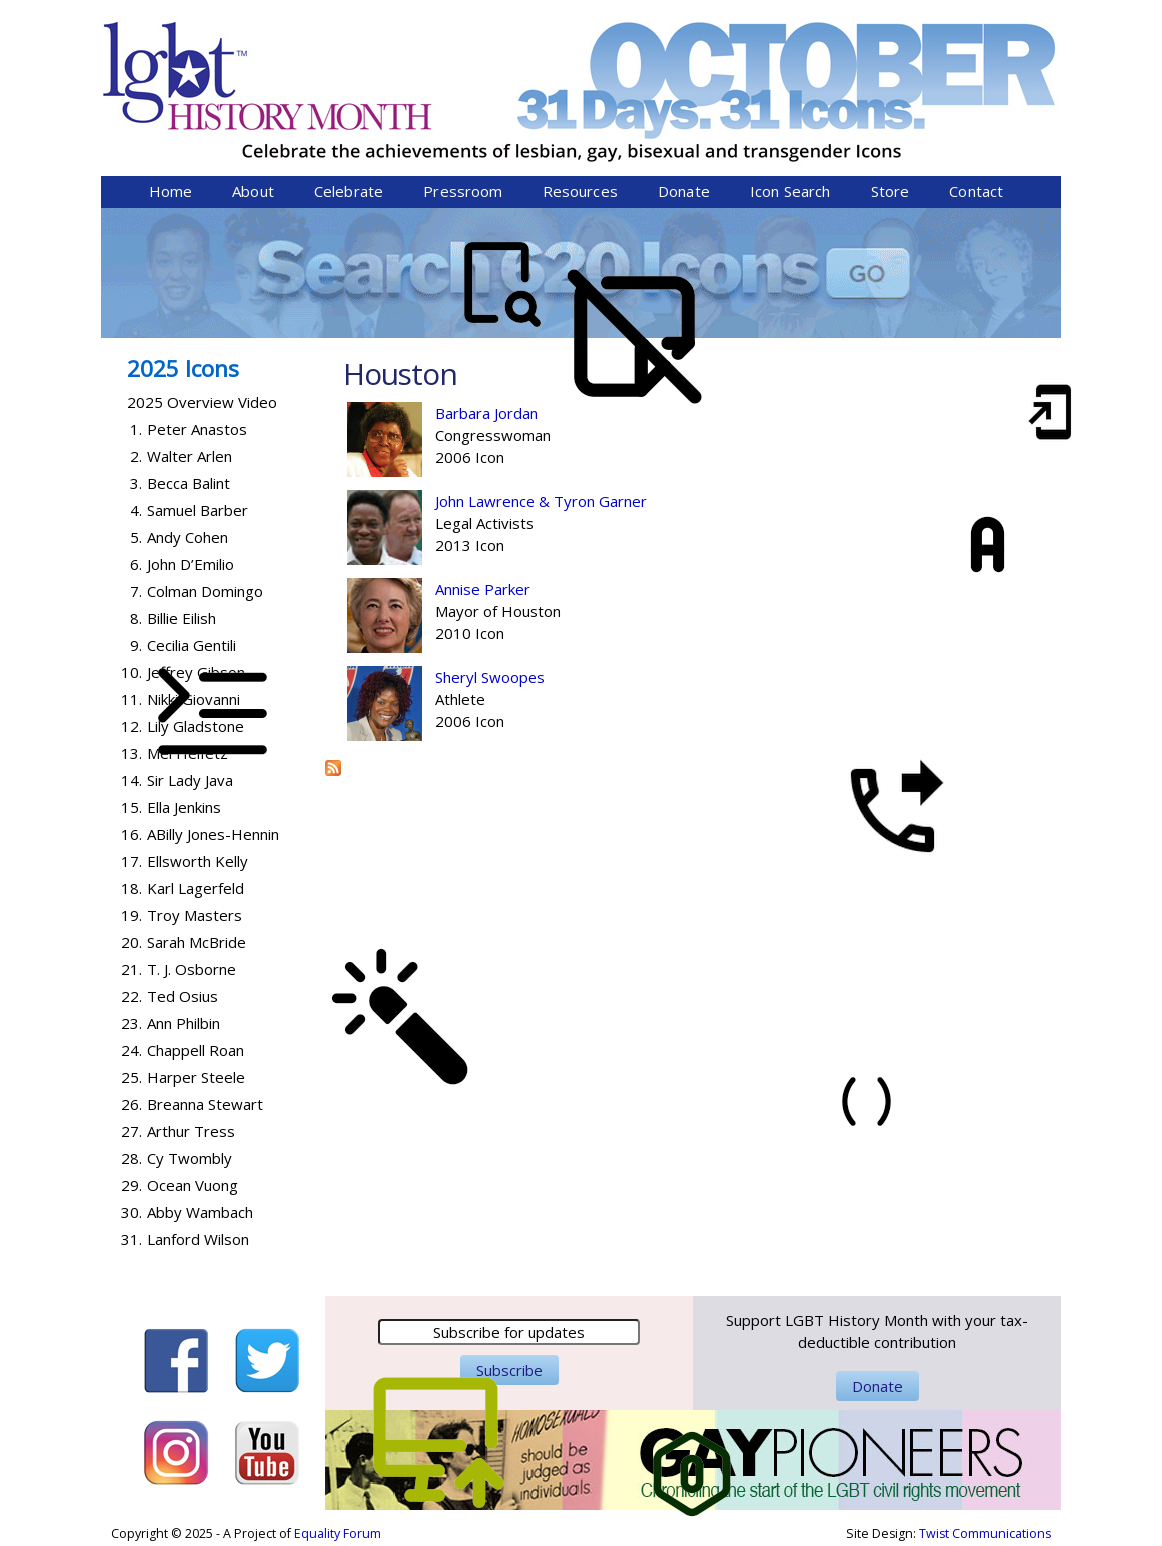 This screenshot has width=1162, height=1546. I want to click on indicates an "O" option or category in a hexagonal badge, so click(692, 1474).